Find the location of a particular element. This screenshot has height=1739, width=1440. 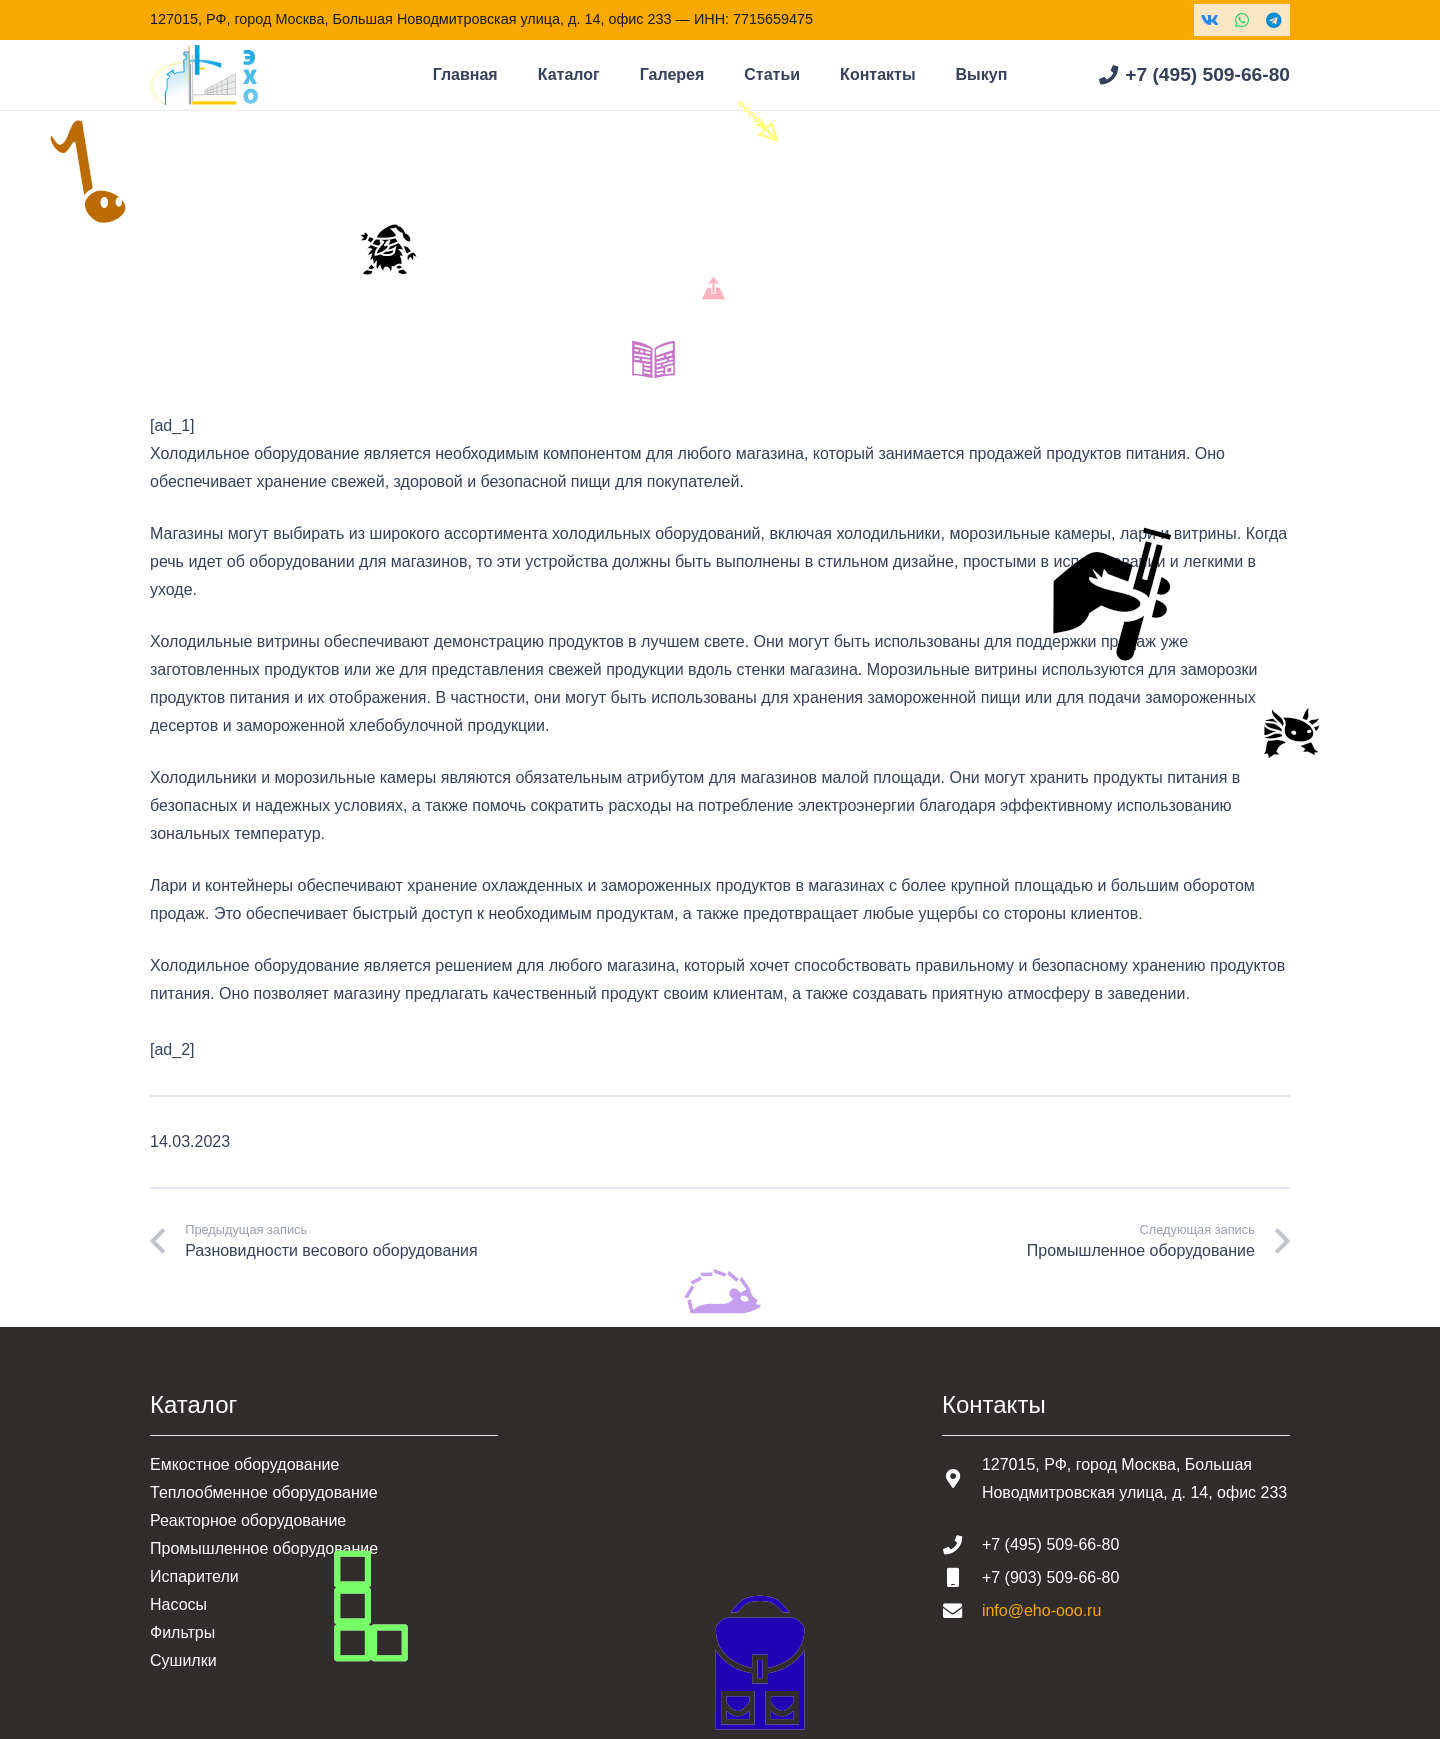

access otamatone or novelty instrument sounds is located at coordinates (90, 171).